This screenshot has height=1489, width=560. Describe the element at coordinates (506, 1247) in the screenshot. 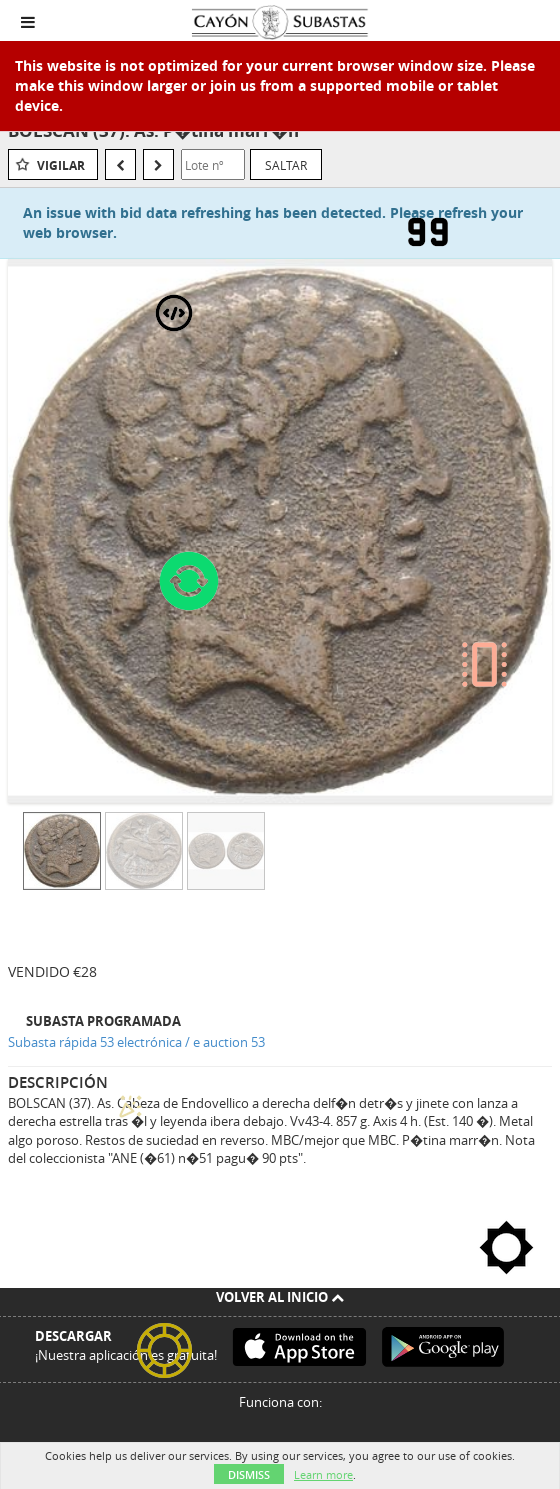

I see `adjust screen brightness to a lower setting` at that location.